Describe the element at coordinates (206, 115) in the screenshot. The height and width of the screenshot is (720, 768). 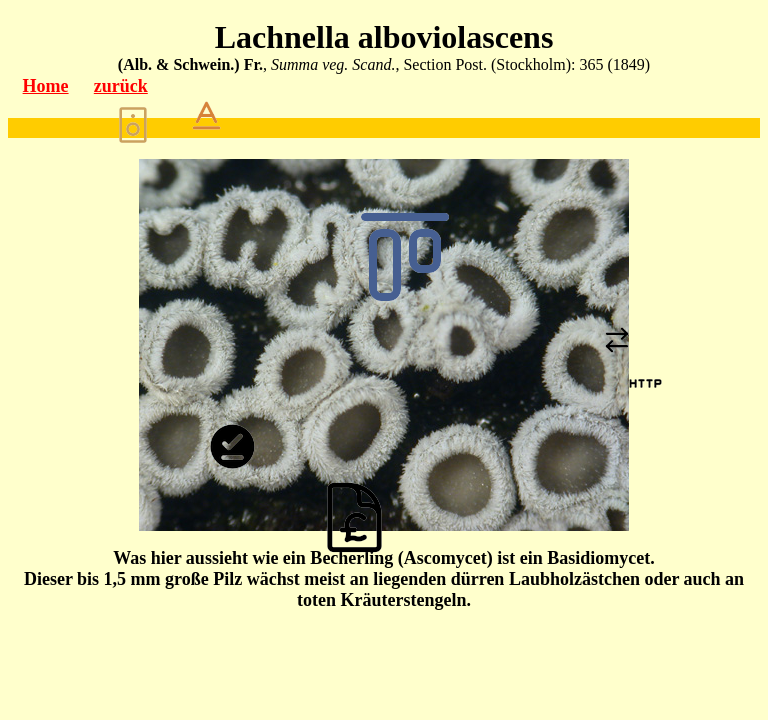
I see `set text baseline alignment` at that location.